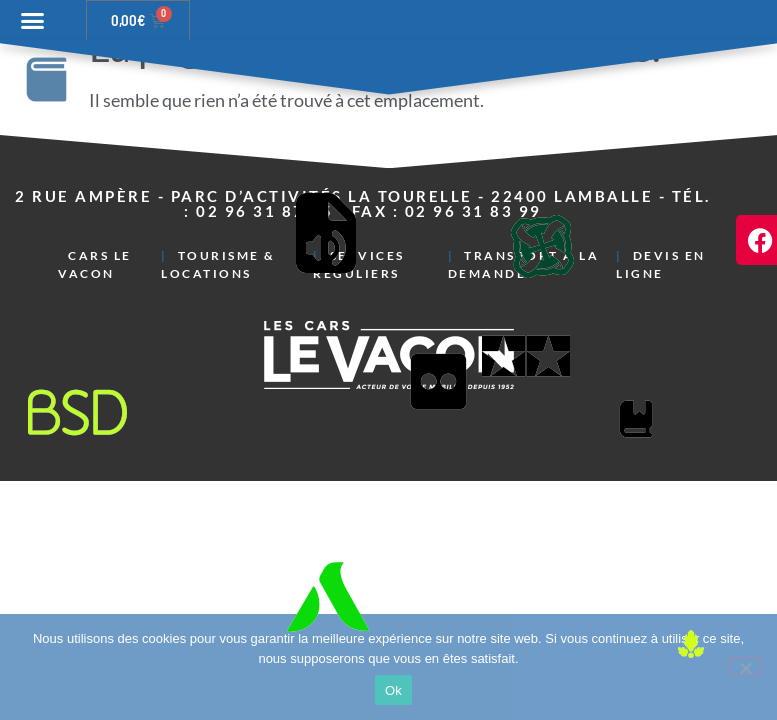  Describe the element at coordinates (326, 233) in the screenshot. I see `open an audio file` at that location.